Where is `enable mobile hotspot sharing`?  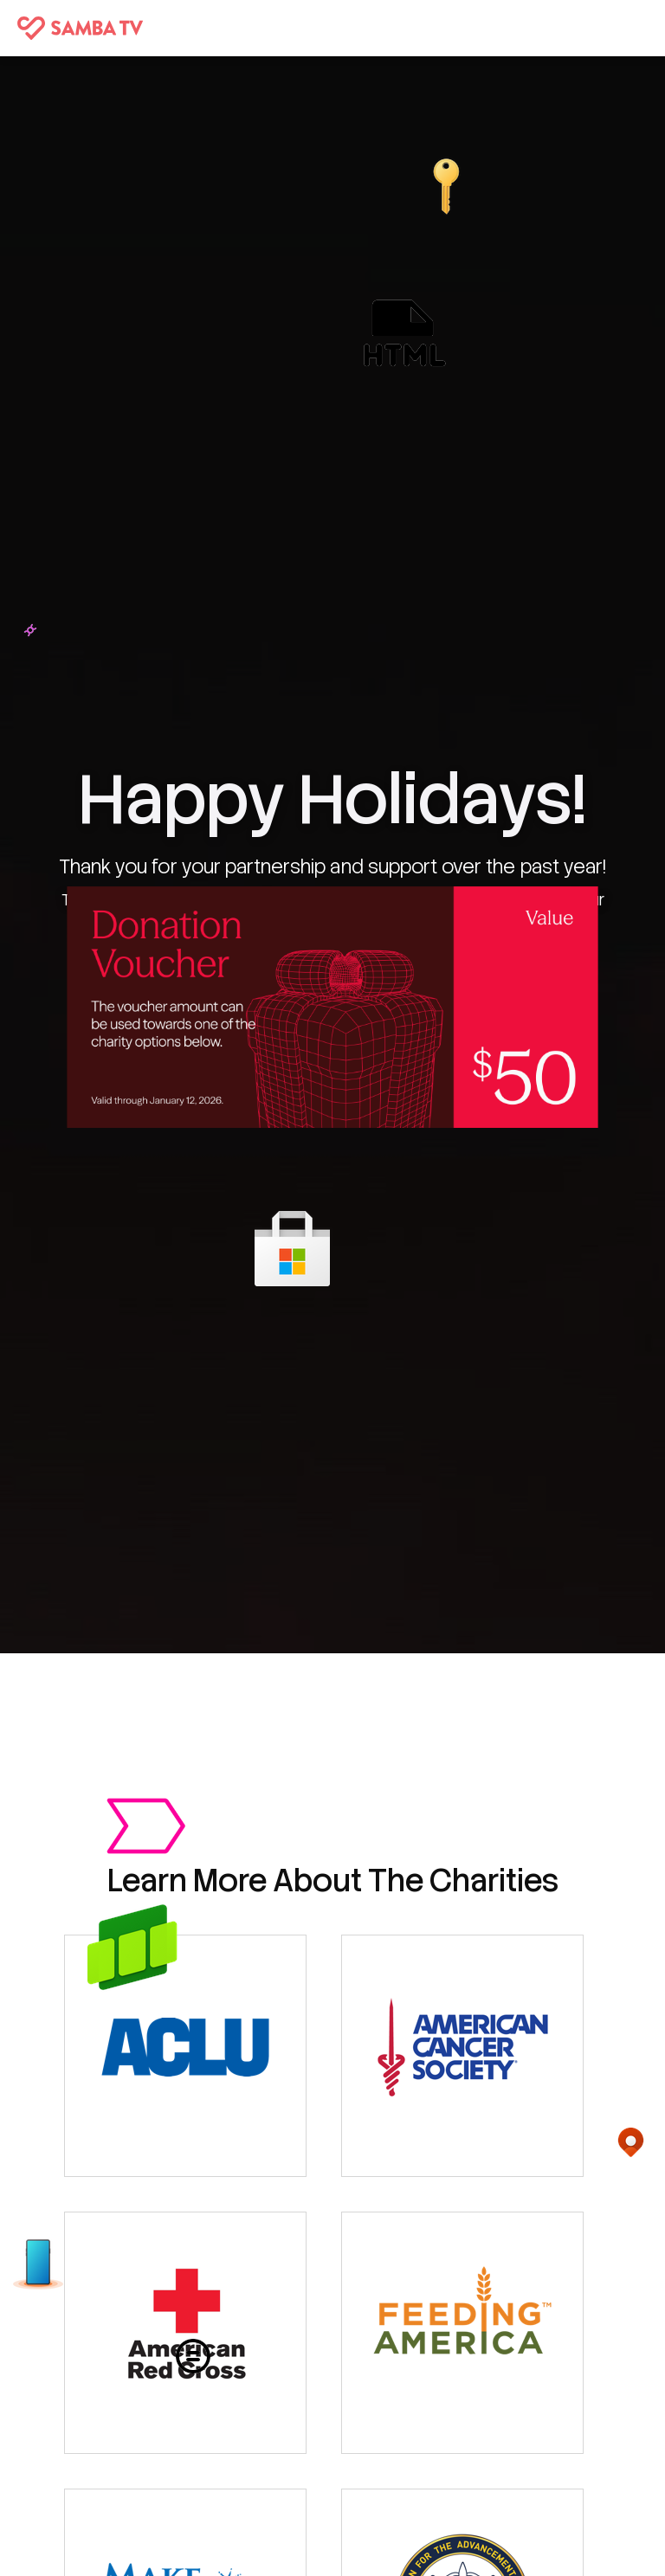
enable mobile hotspot sharing is located at coordinates (38, 2264).